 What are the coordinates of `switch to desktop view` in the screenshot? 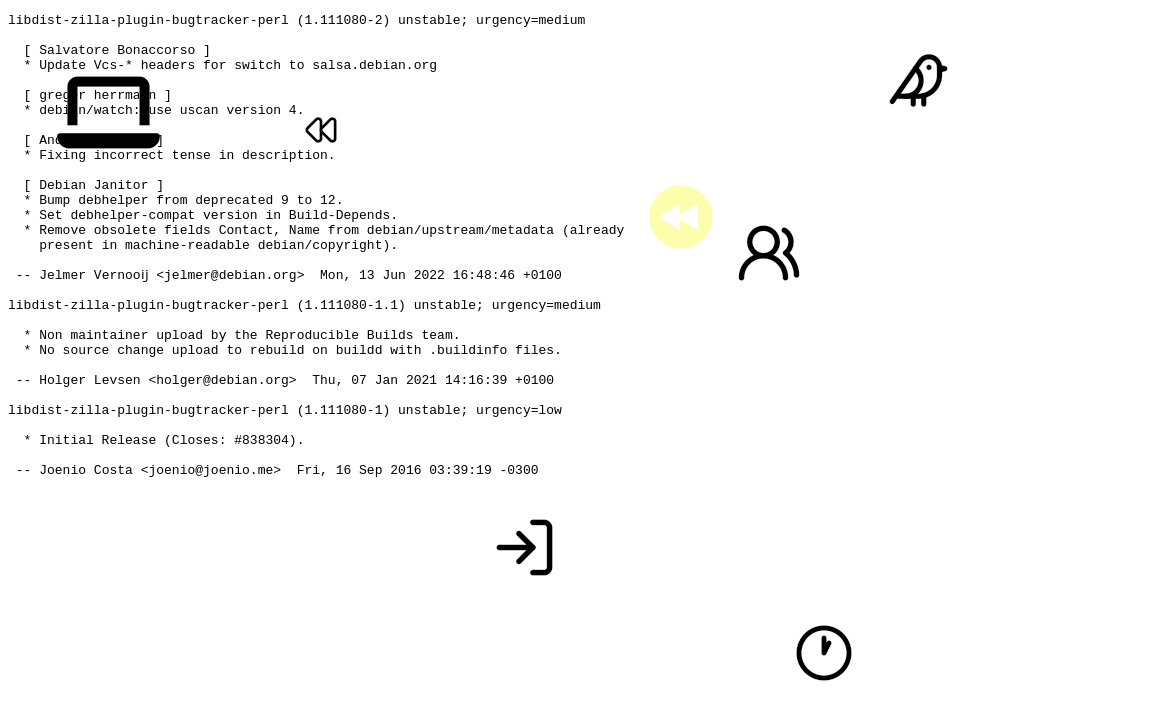 It's located at (108, 112).